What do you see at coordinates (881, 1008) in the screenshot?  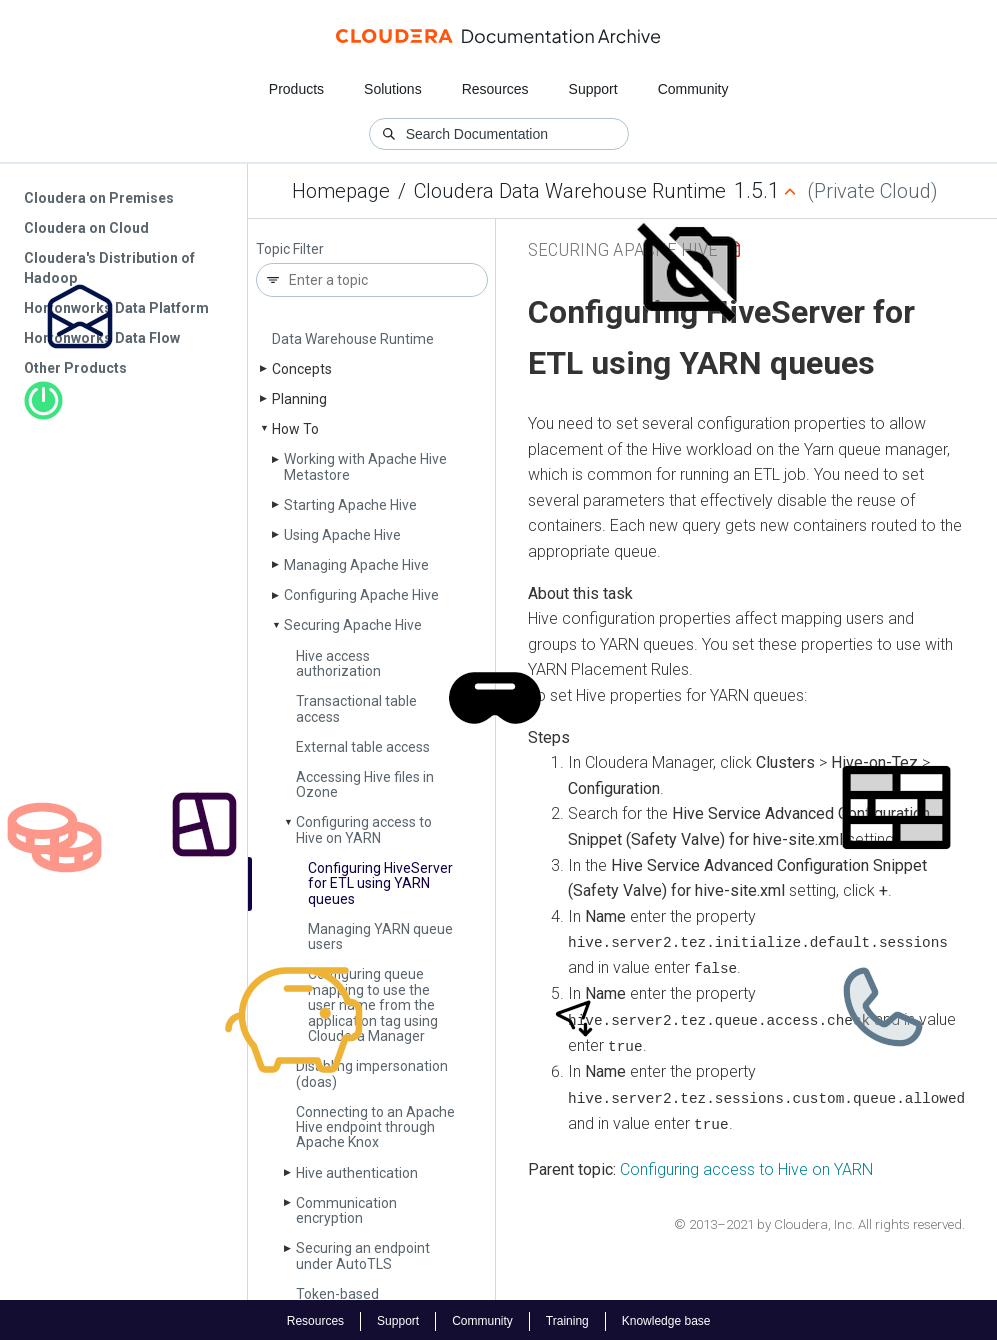 I see `tap to make a phone call` at bounding box center [881, 1008].